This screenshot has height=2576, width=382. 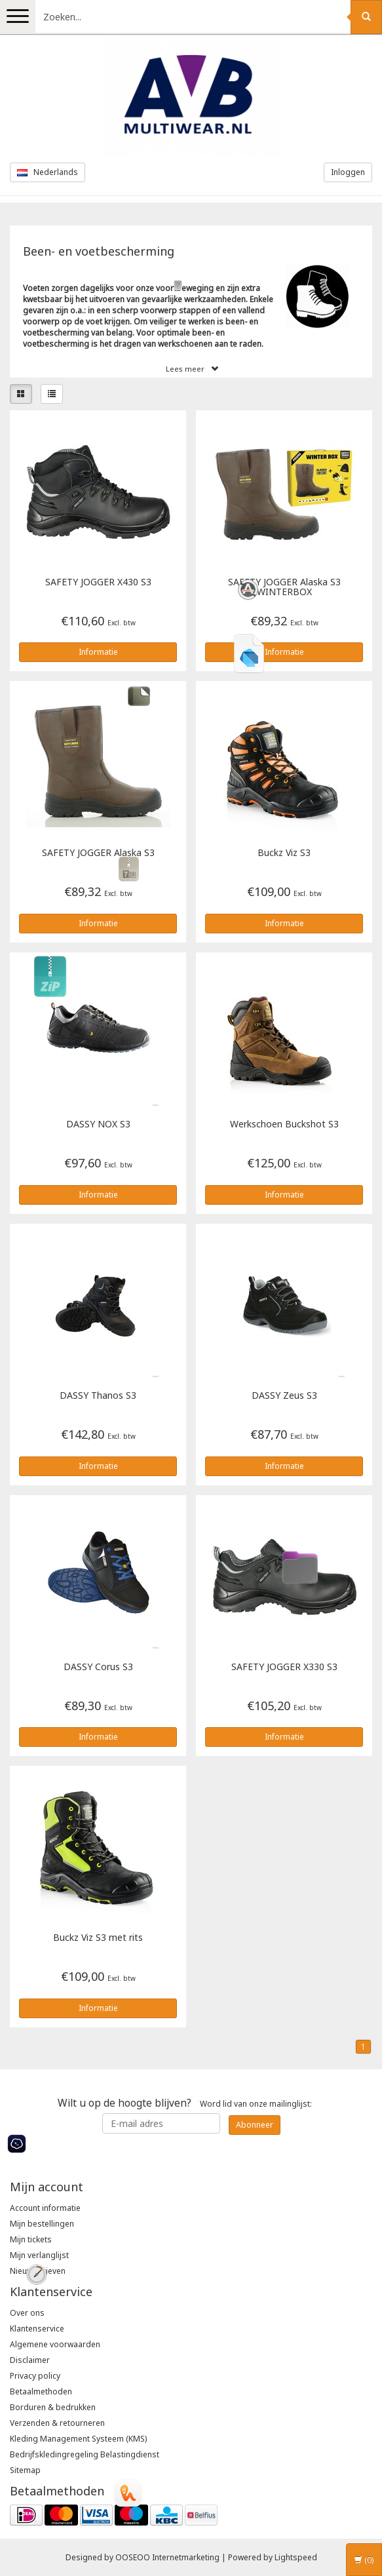 I want to click on access connected USB hard drive, so click(x=178, y=285).